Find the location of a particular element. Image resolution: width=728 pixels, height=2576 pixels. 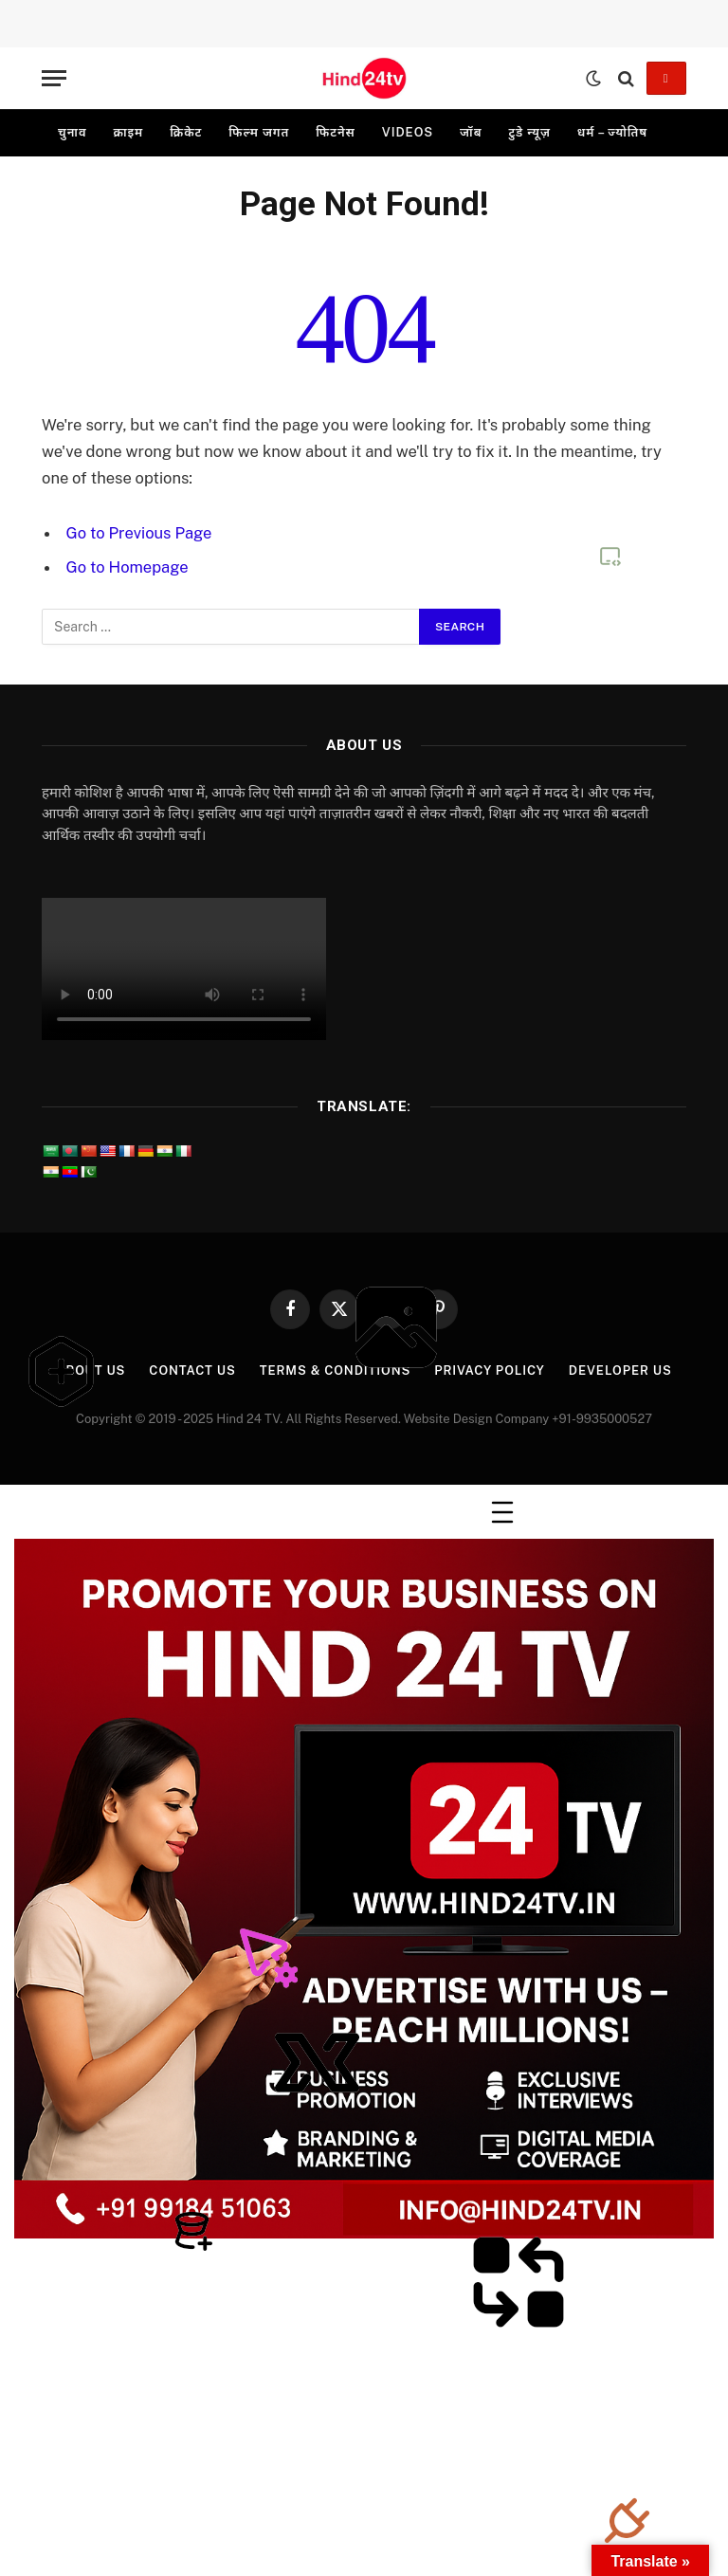

adjust cursor or pointer settings is located at coordinates (265, 1954).